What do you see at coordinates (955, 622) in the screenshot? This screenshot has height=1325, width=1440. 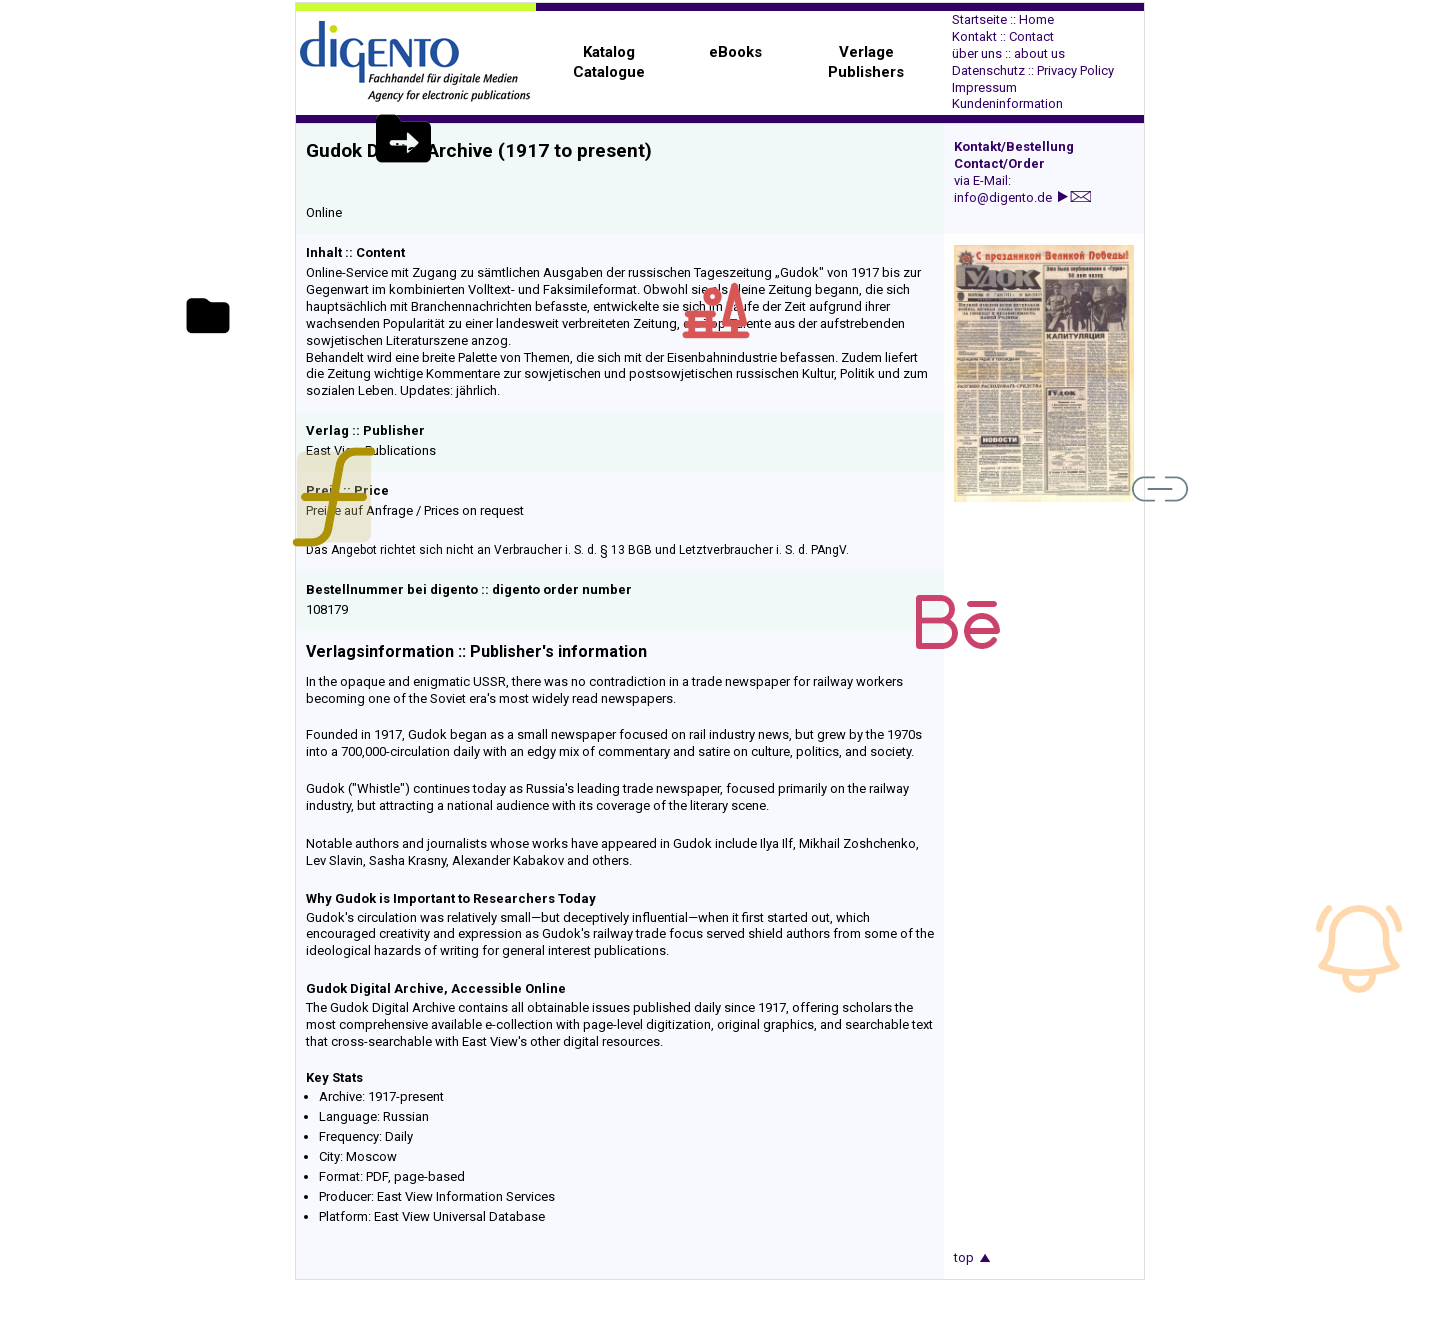 I see `visit behance profile or portfolio` at bounding box center [955, 622].